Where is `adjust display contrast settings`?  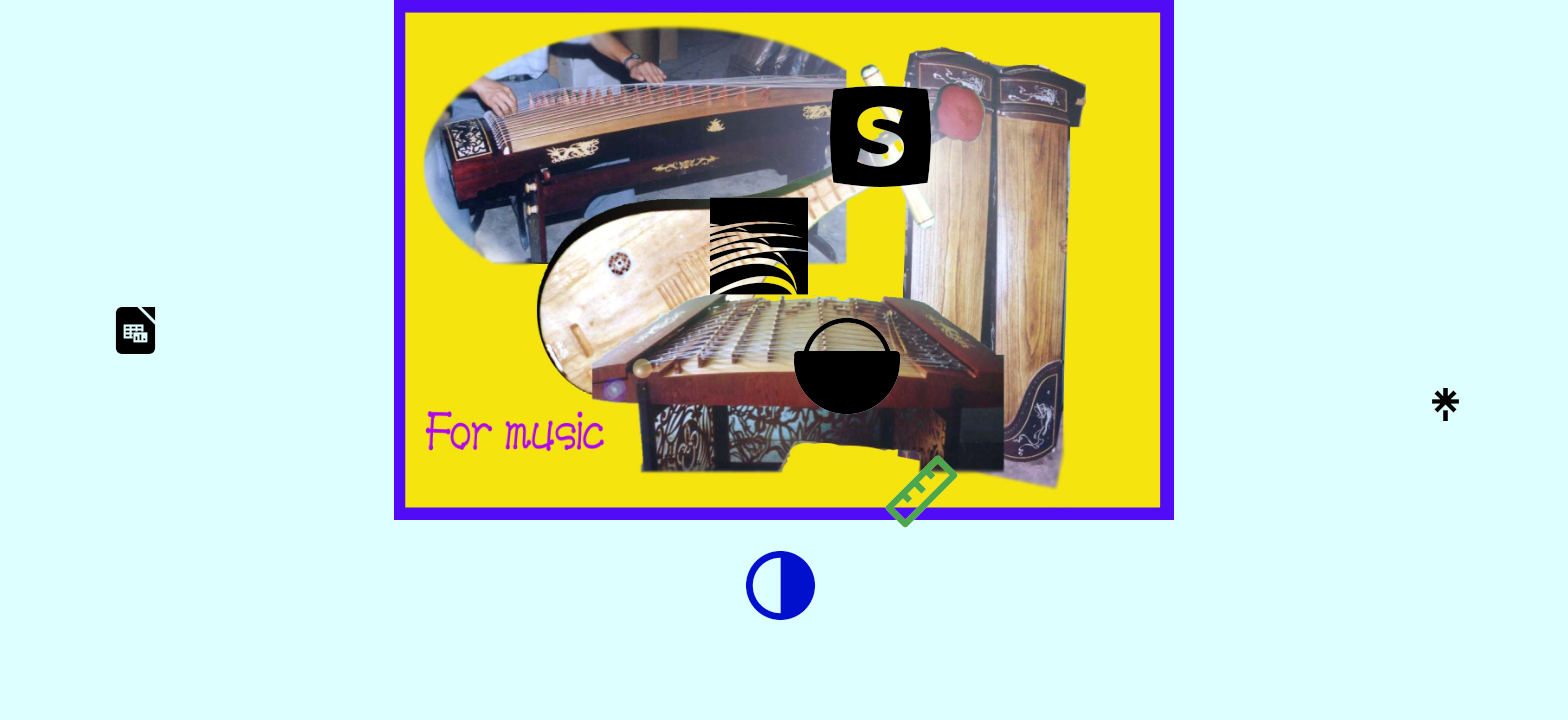 adjust display contrast settings is located at coordinates (780, 585).